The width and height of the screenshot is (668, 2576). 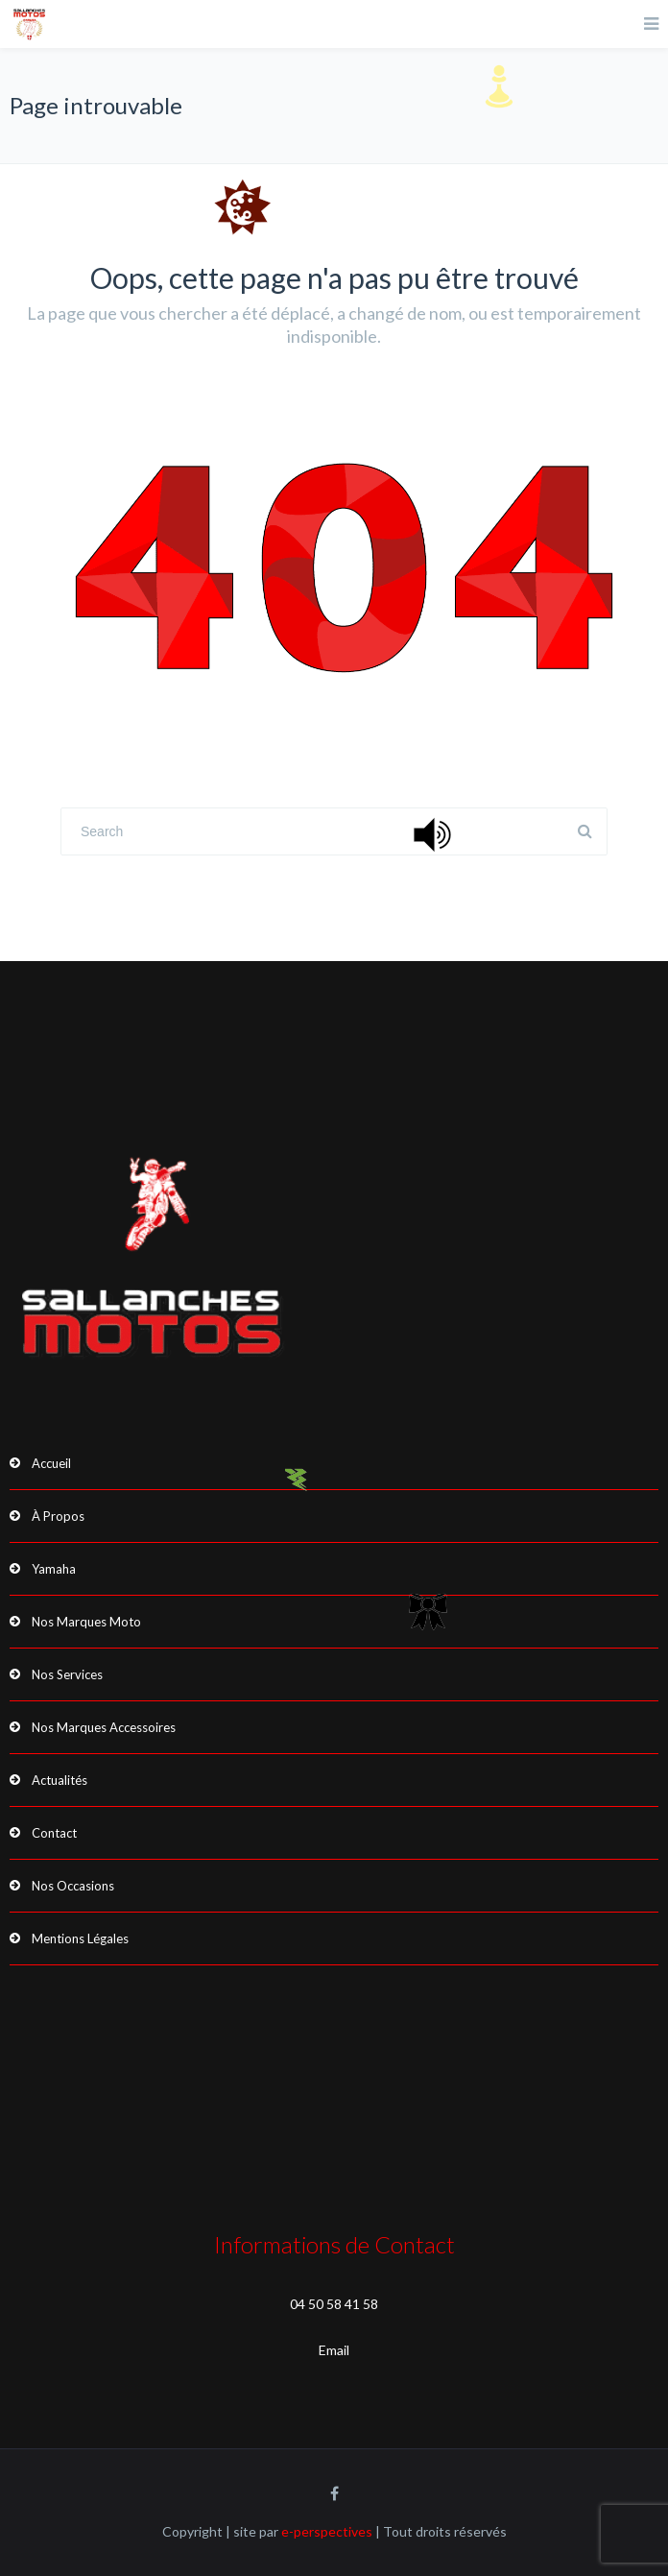 What do you see at coordinates (242, 206) in the screenshot?
I see `represents solar or star-based abilities in a game` at bounding box center [242, 206].